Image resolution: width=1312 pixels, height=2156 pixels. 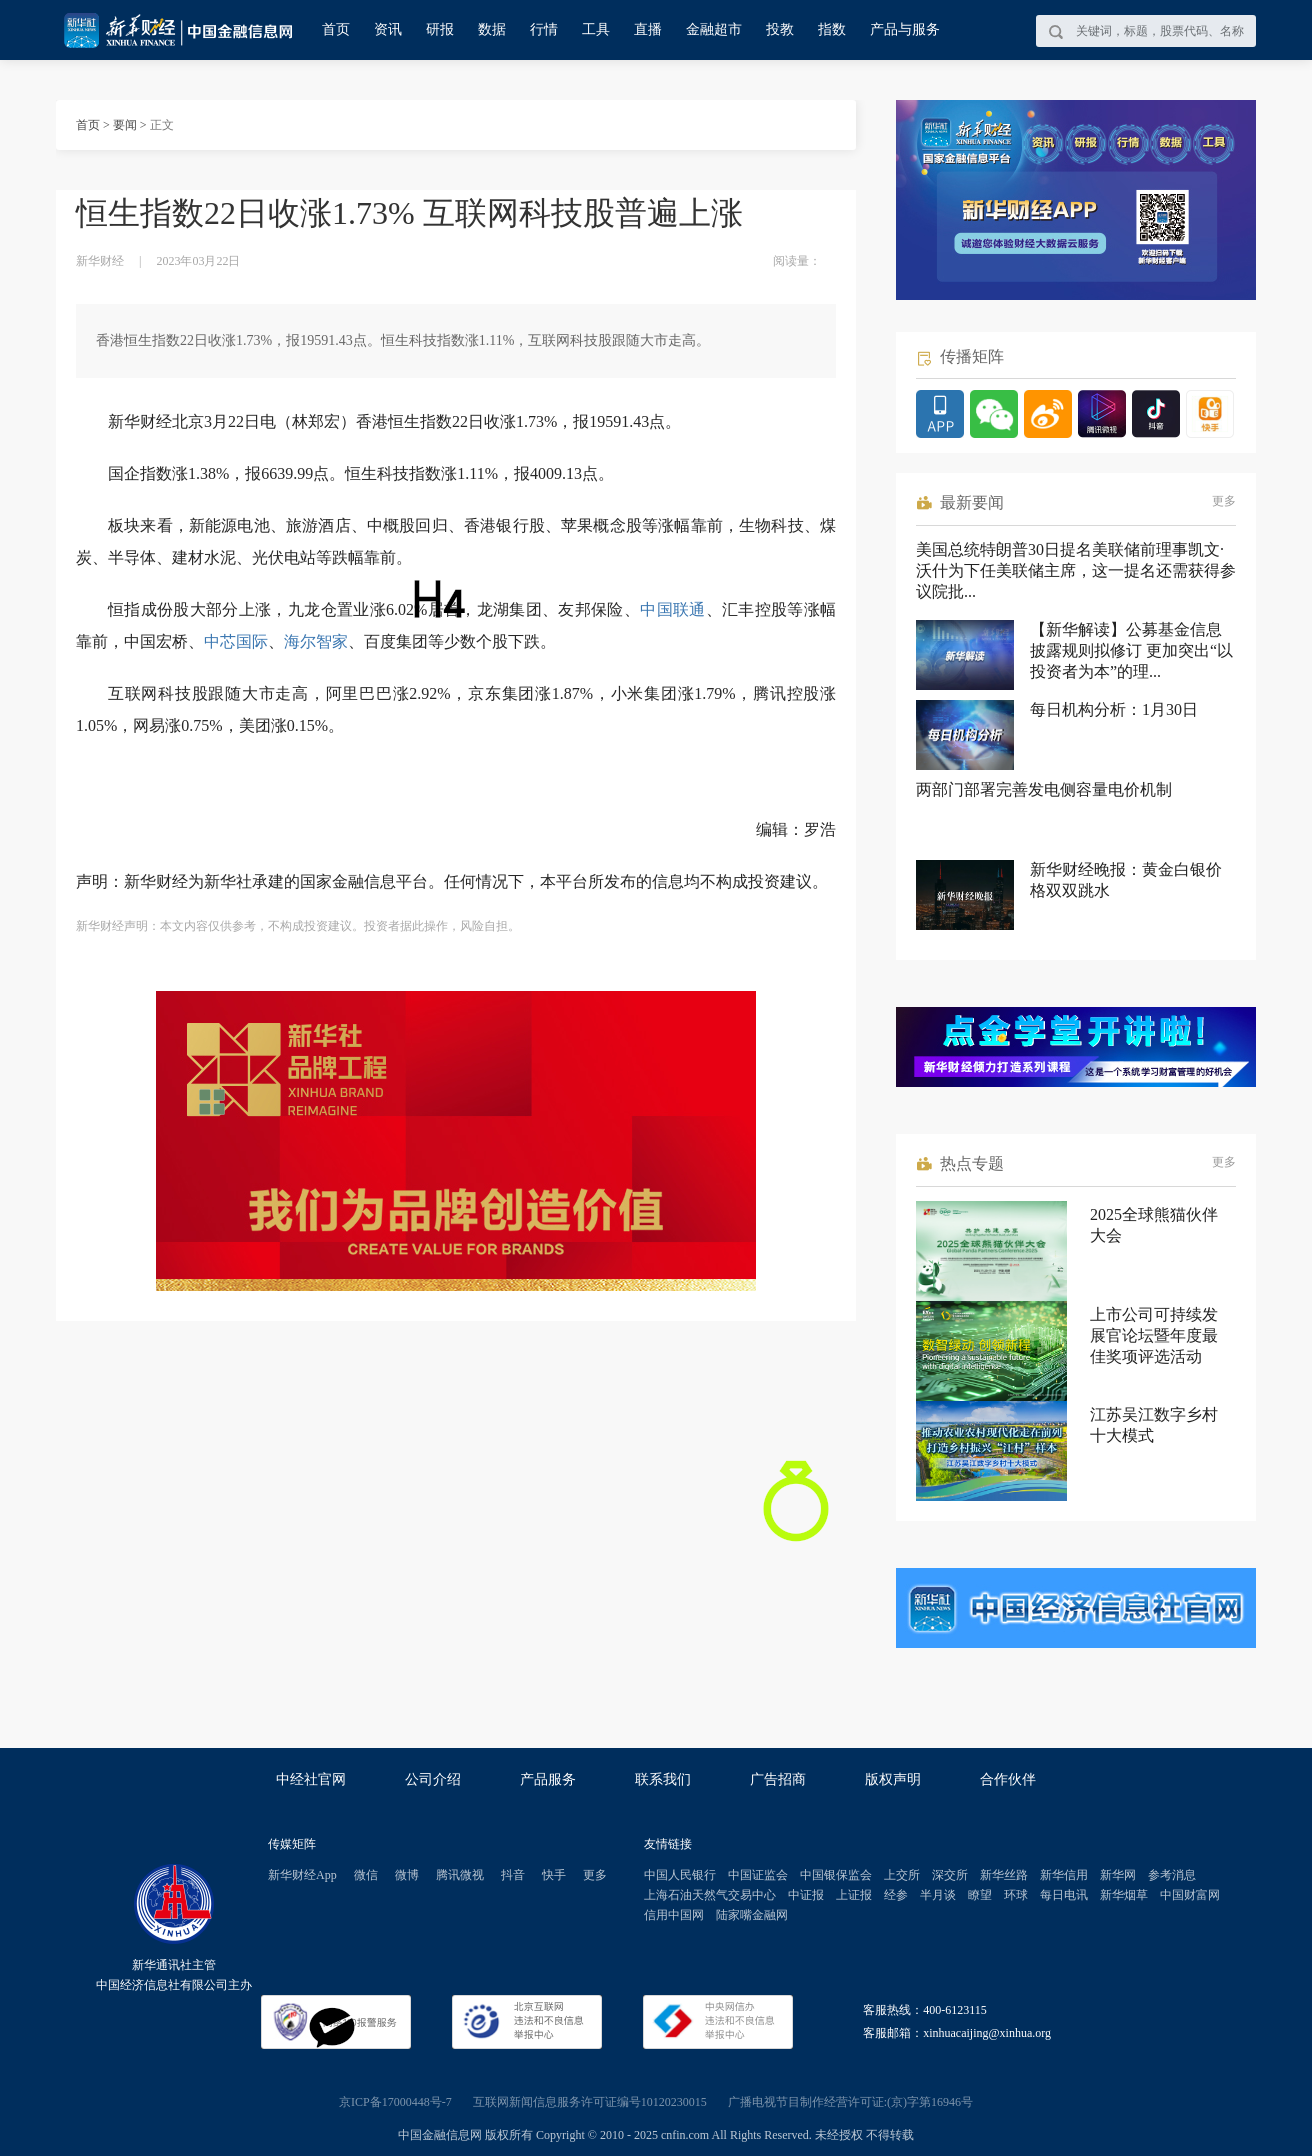 I want to click on format text as heading level 4, so click(x=438, y=599).